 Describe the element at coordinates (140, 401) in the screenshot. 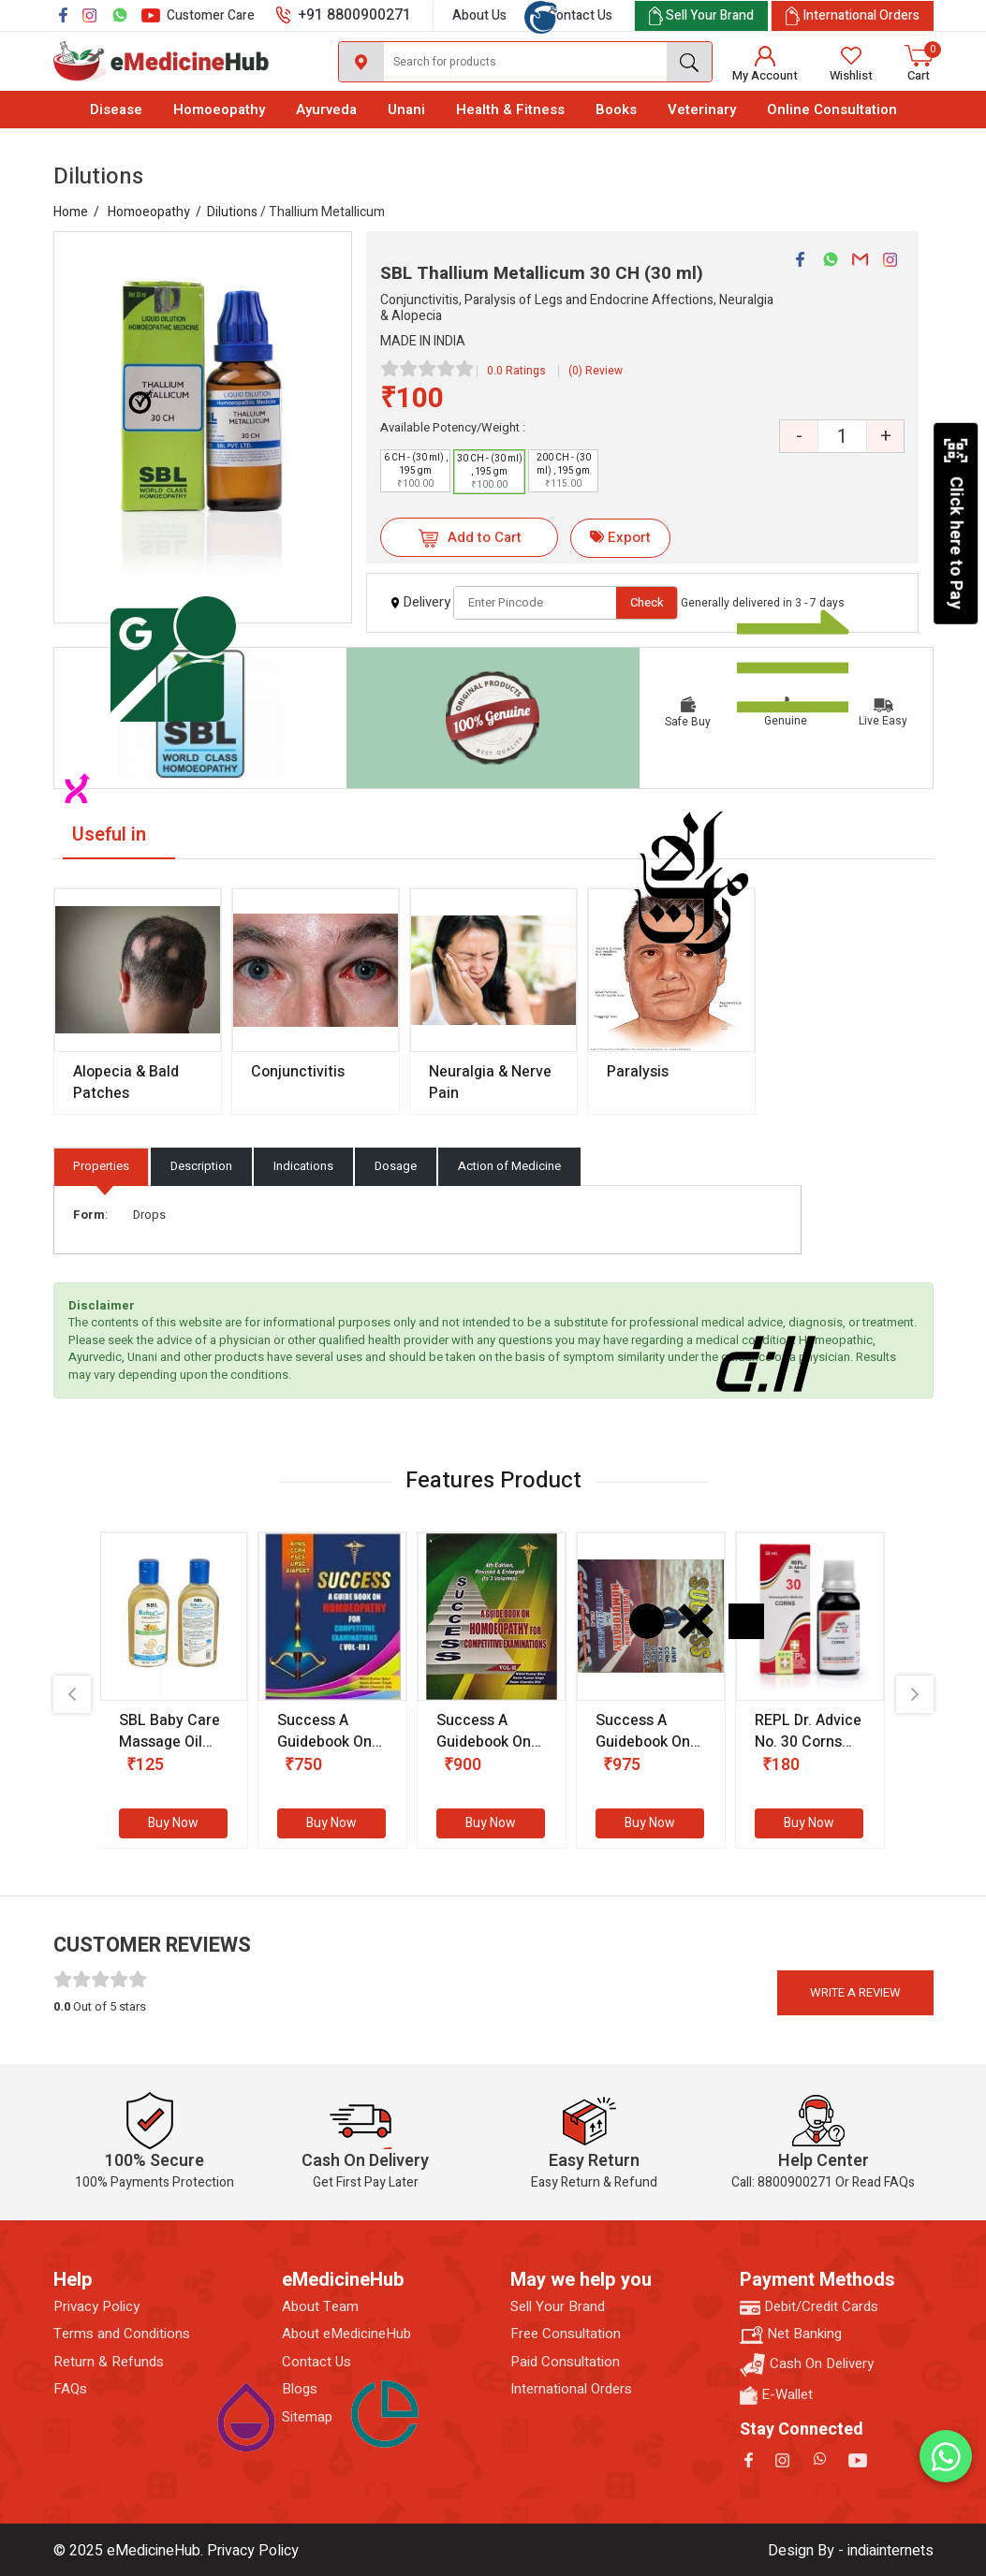

I see `symantec security software logo` at that location.